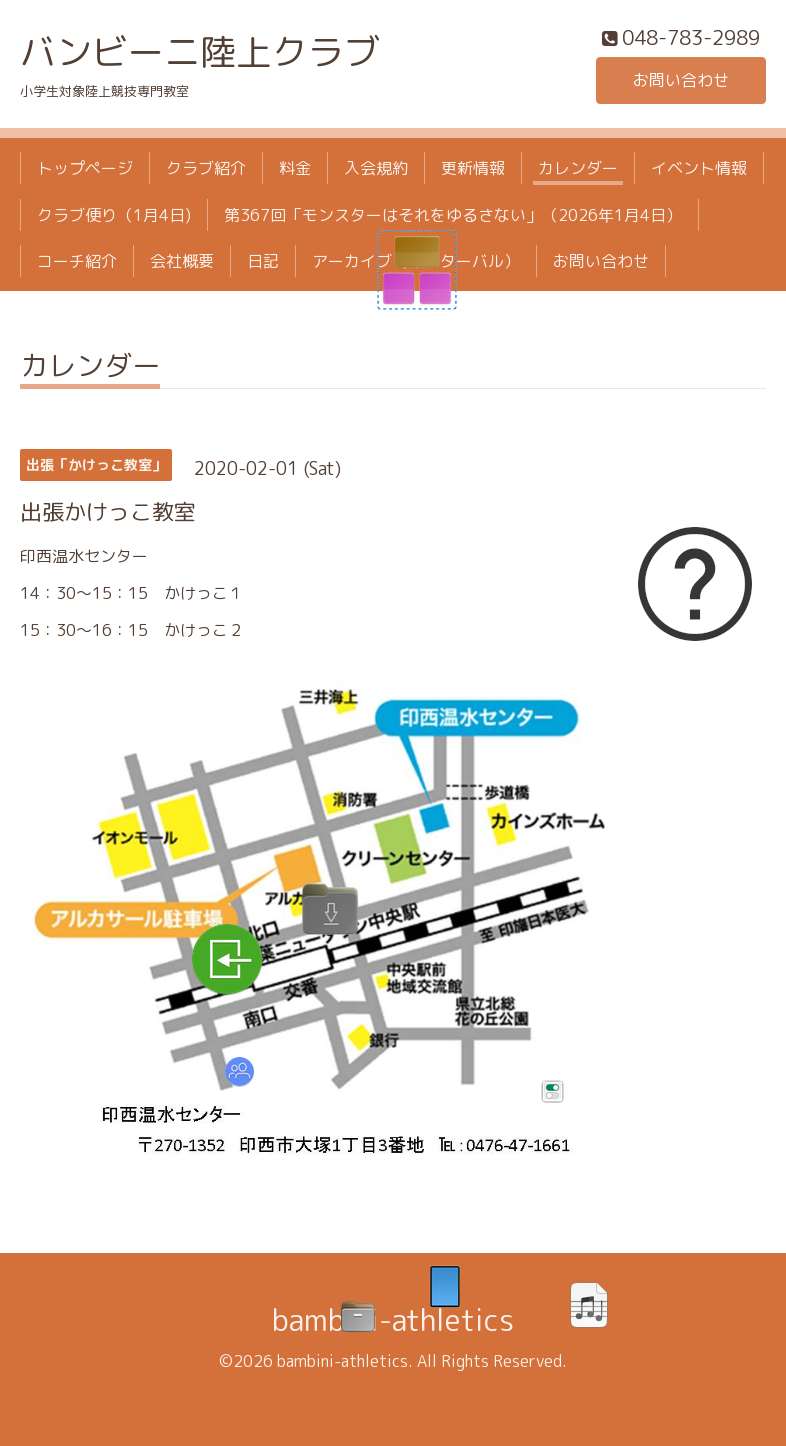 The width and height of the screenshot is (786, 1446). I want to click on open downloads folder, so click(330, 909).